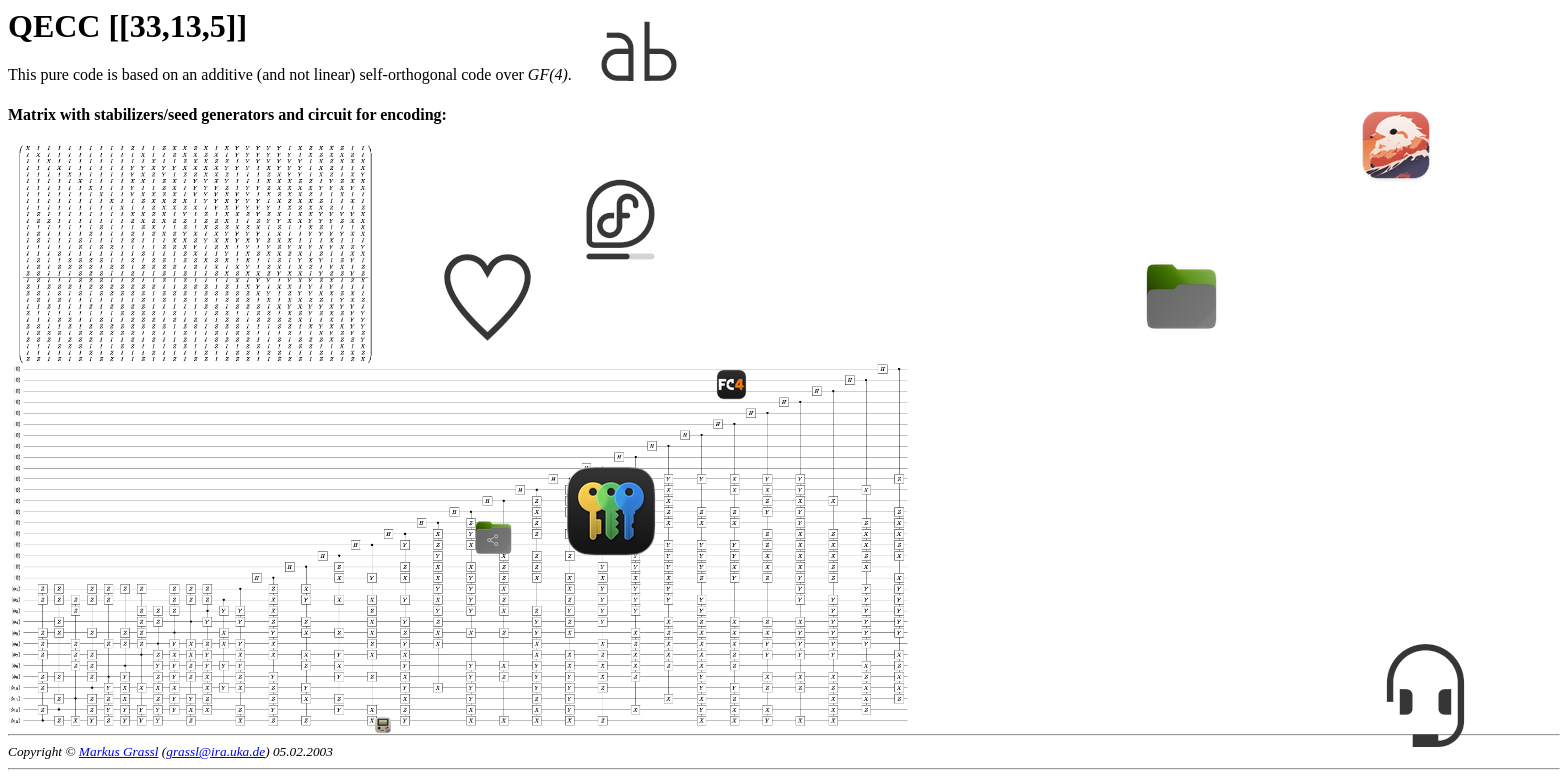  I want to click on open halloy IRC client, so click(1396, 145).